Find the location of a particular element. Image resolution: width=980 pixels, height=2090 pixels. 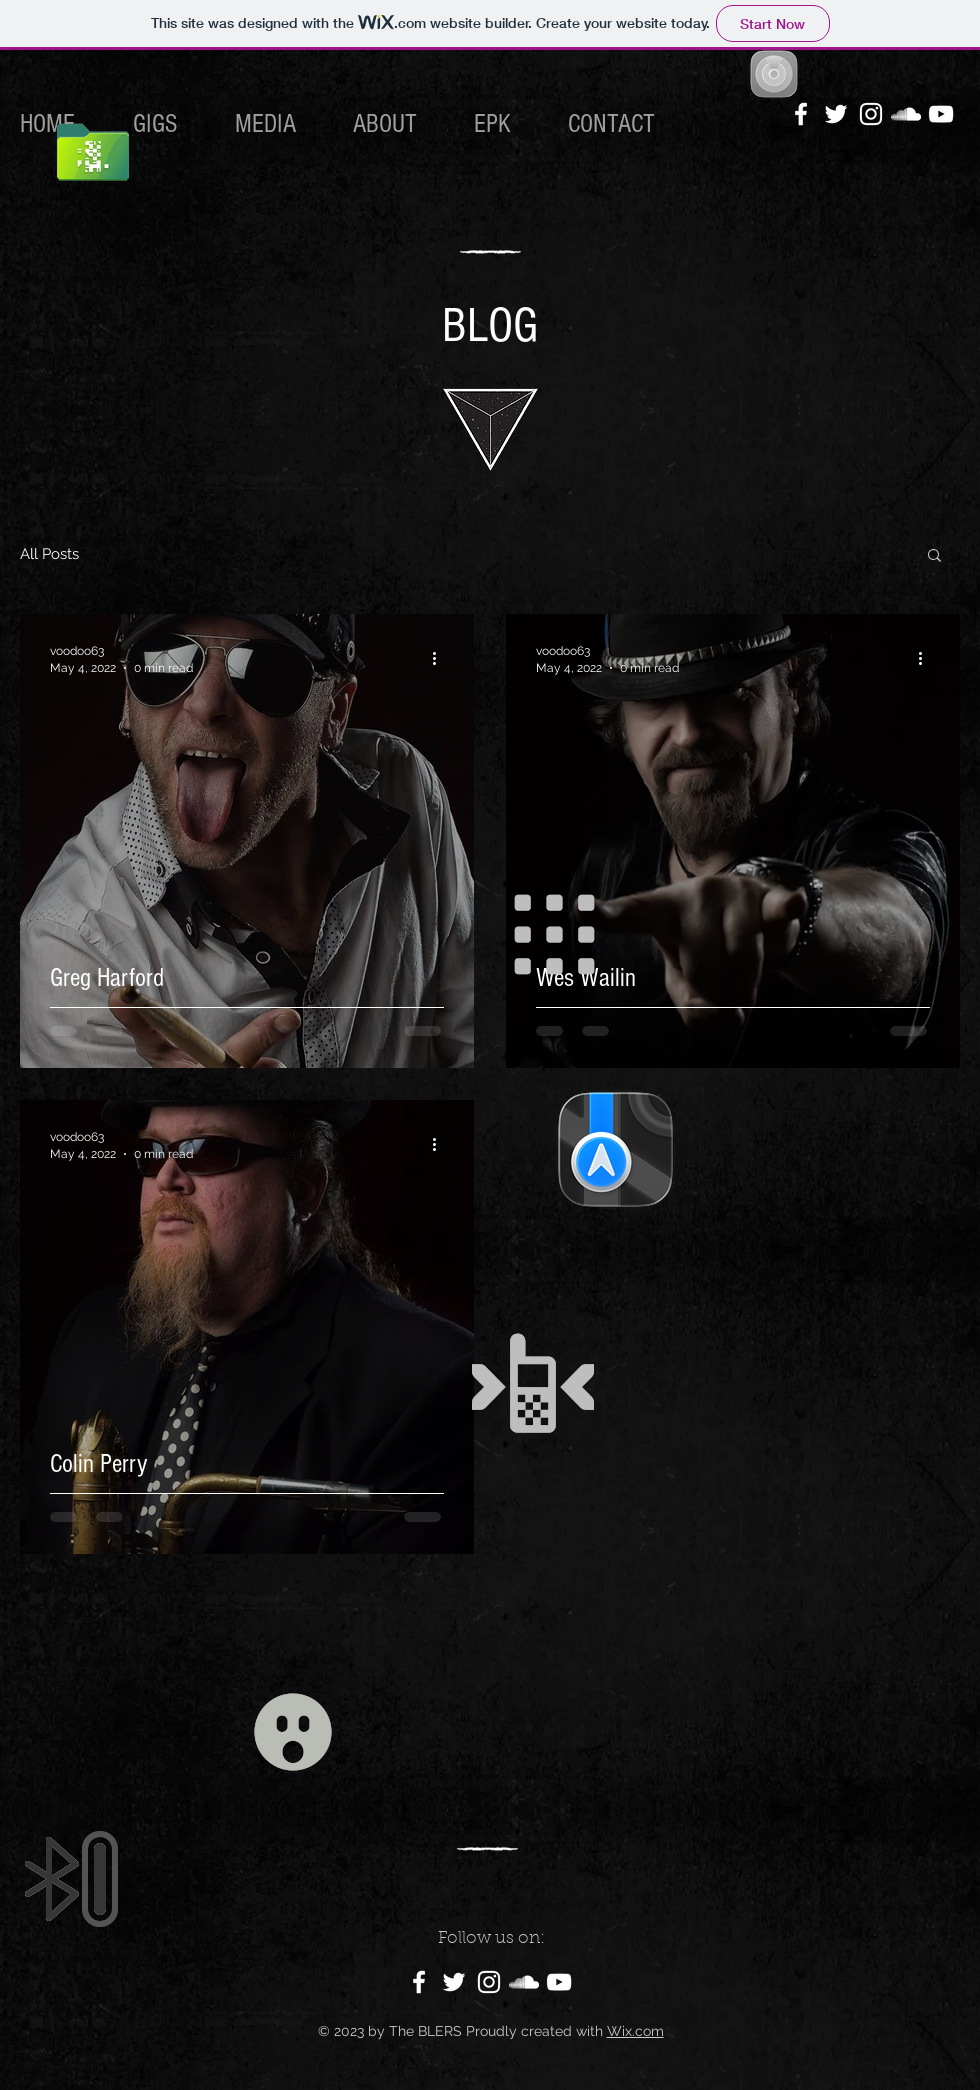

surprised reaction emoji is located at coordinates (293, 1732).